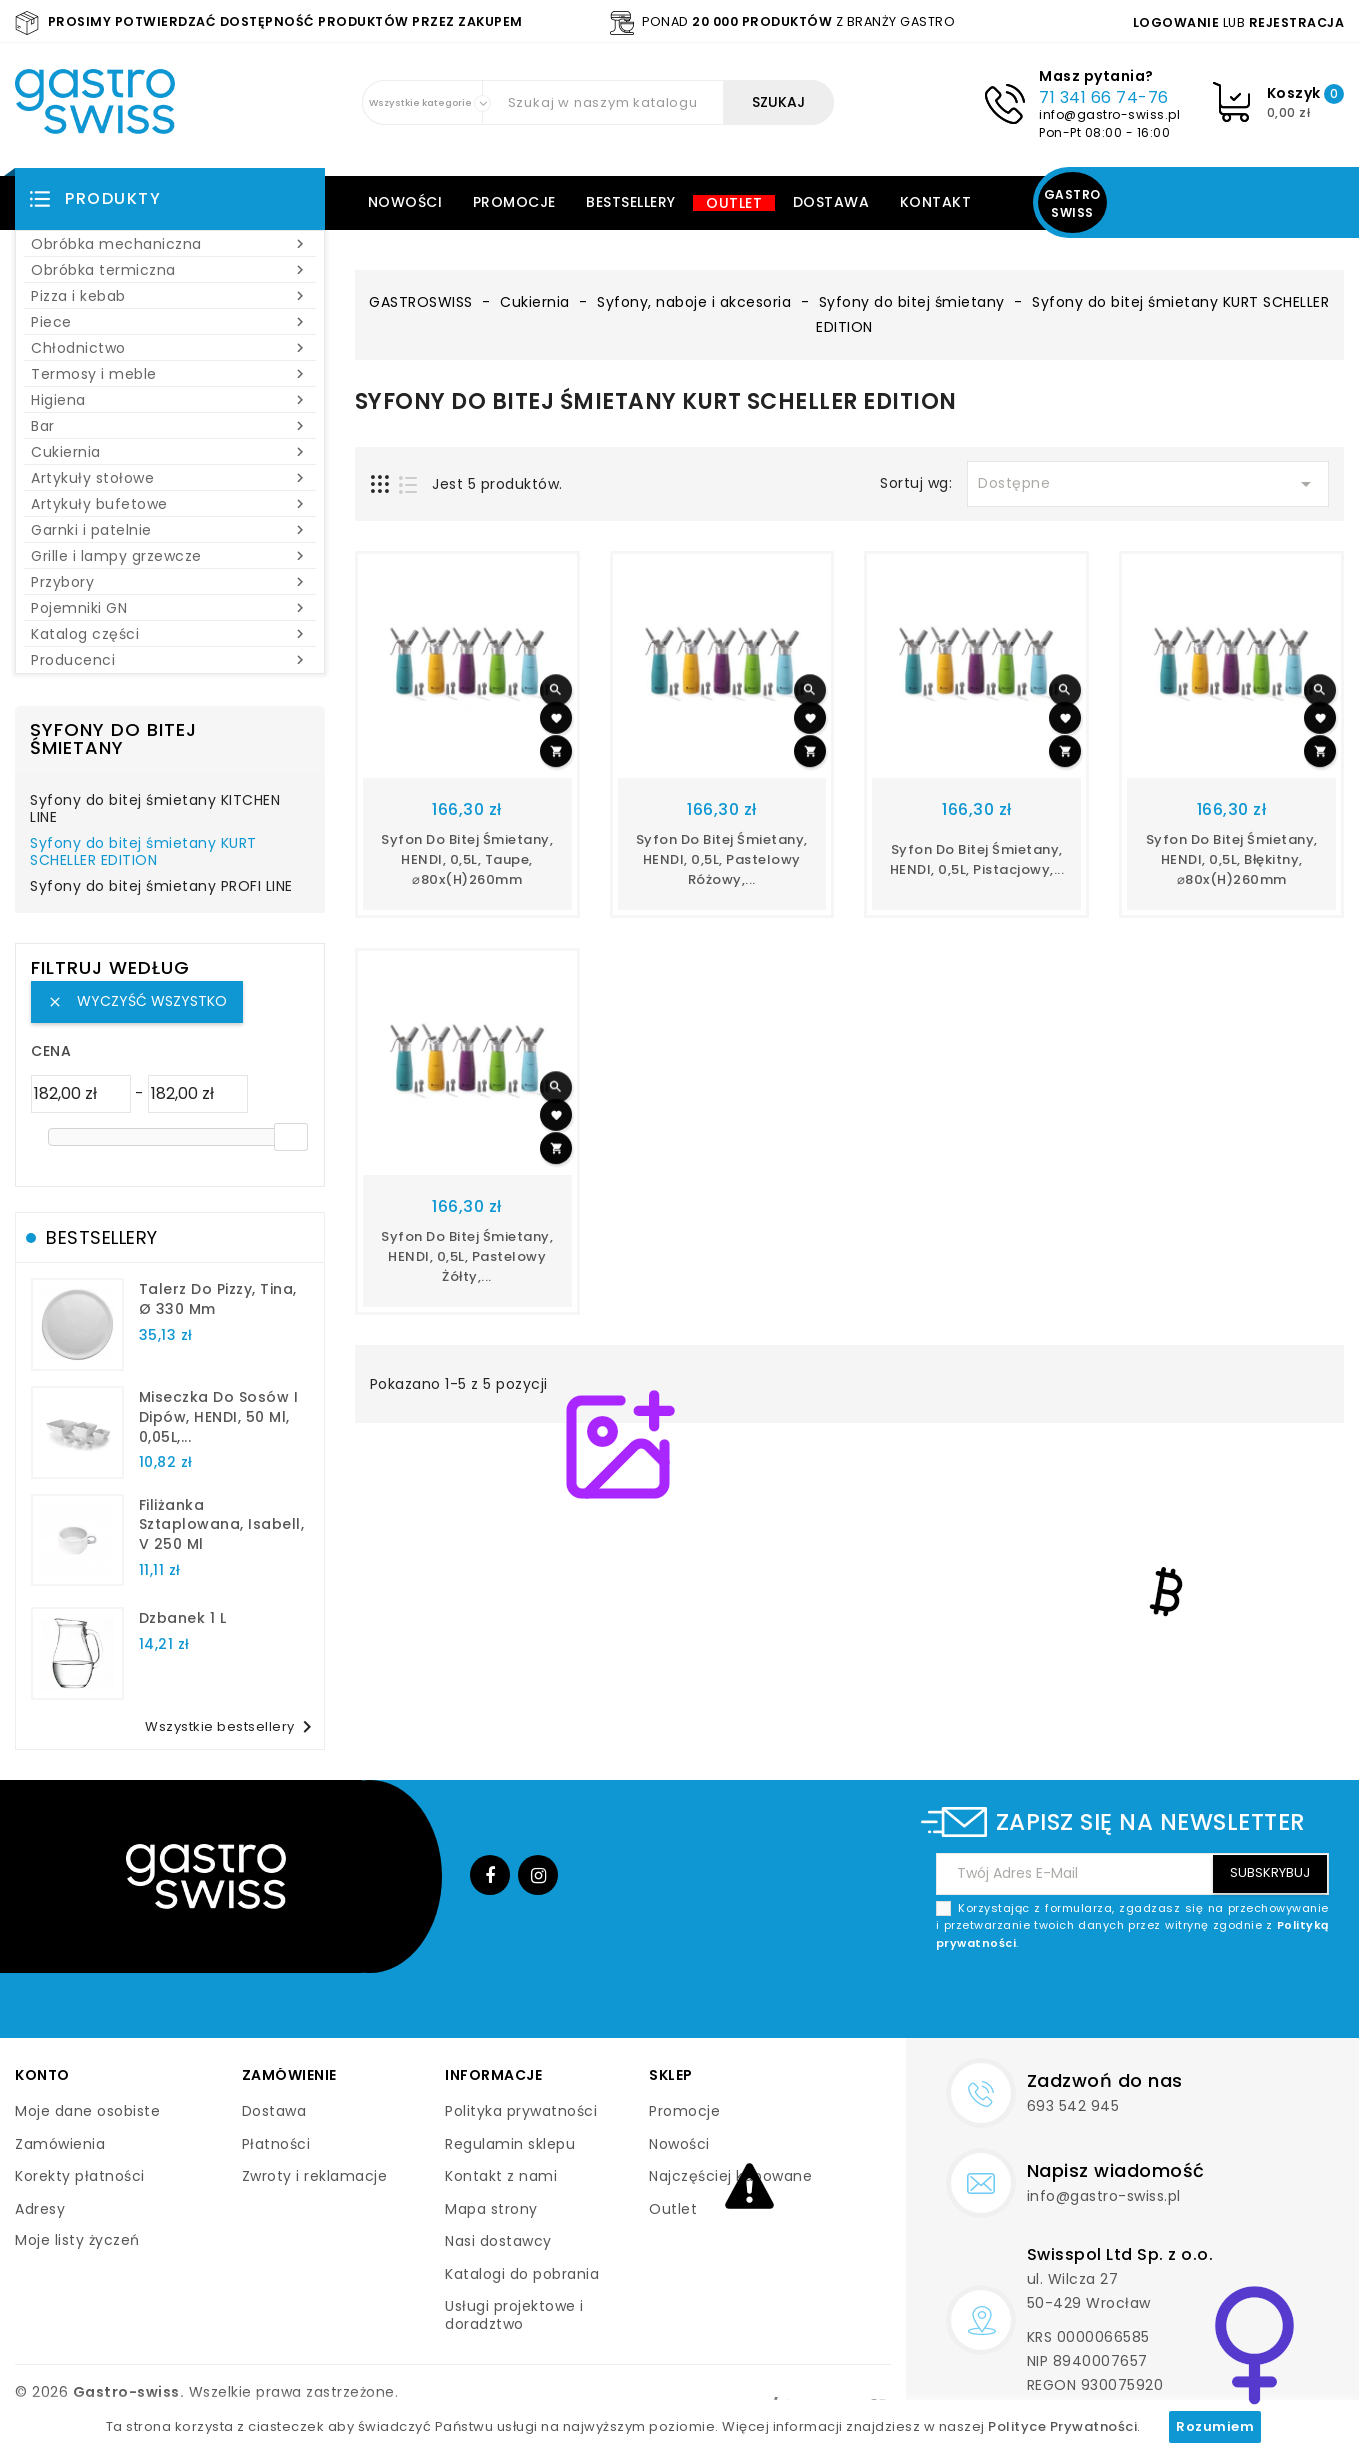 The width and height of the screenshot is (1359, 2454). What do you see at coordinates (618, 1447) in the screenshot?
I see `add a new image or photo` at bounding box center [618, 1447].